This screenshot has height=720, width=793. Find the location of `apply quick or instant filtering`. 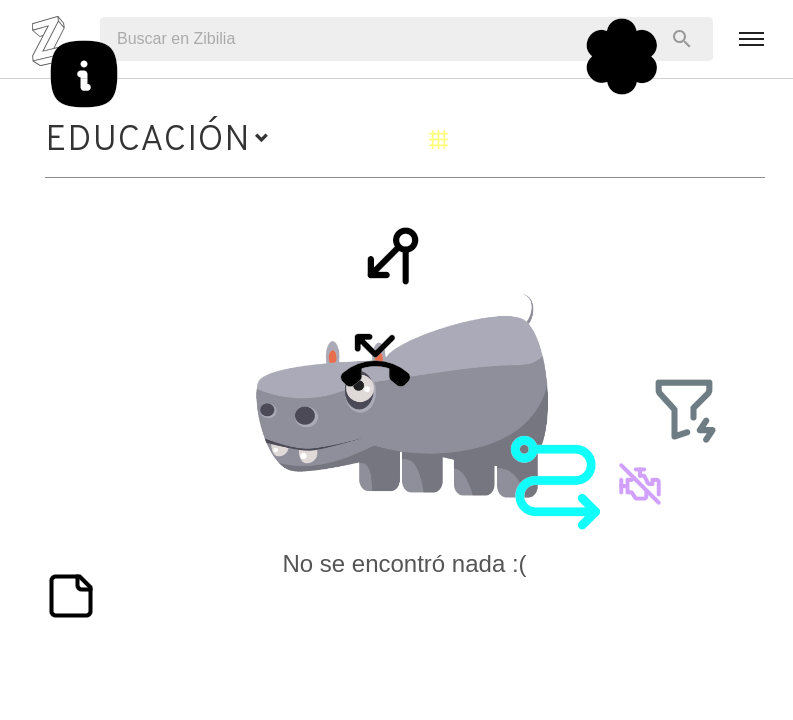

apply quick or instant filtering is located at coordinates (684, 408).